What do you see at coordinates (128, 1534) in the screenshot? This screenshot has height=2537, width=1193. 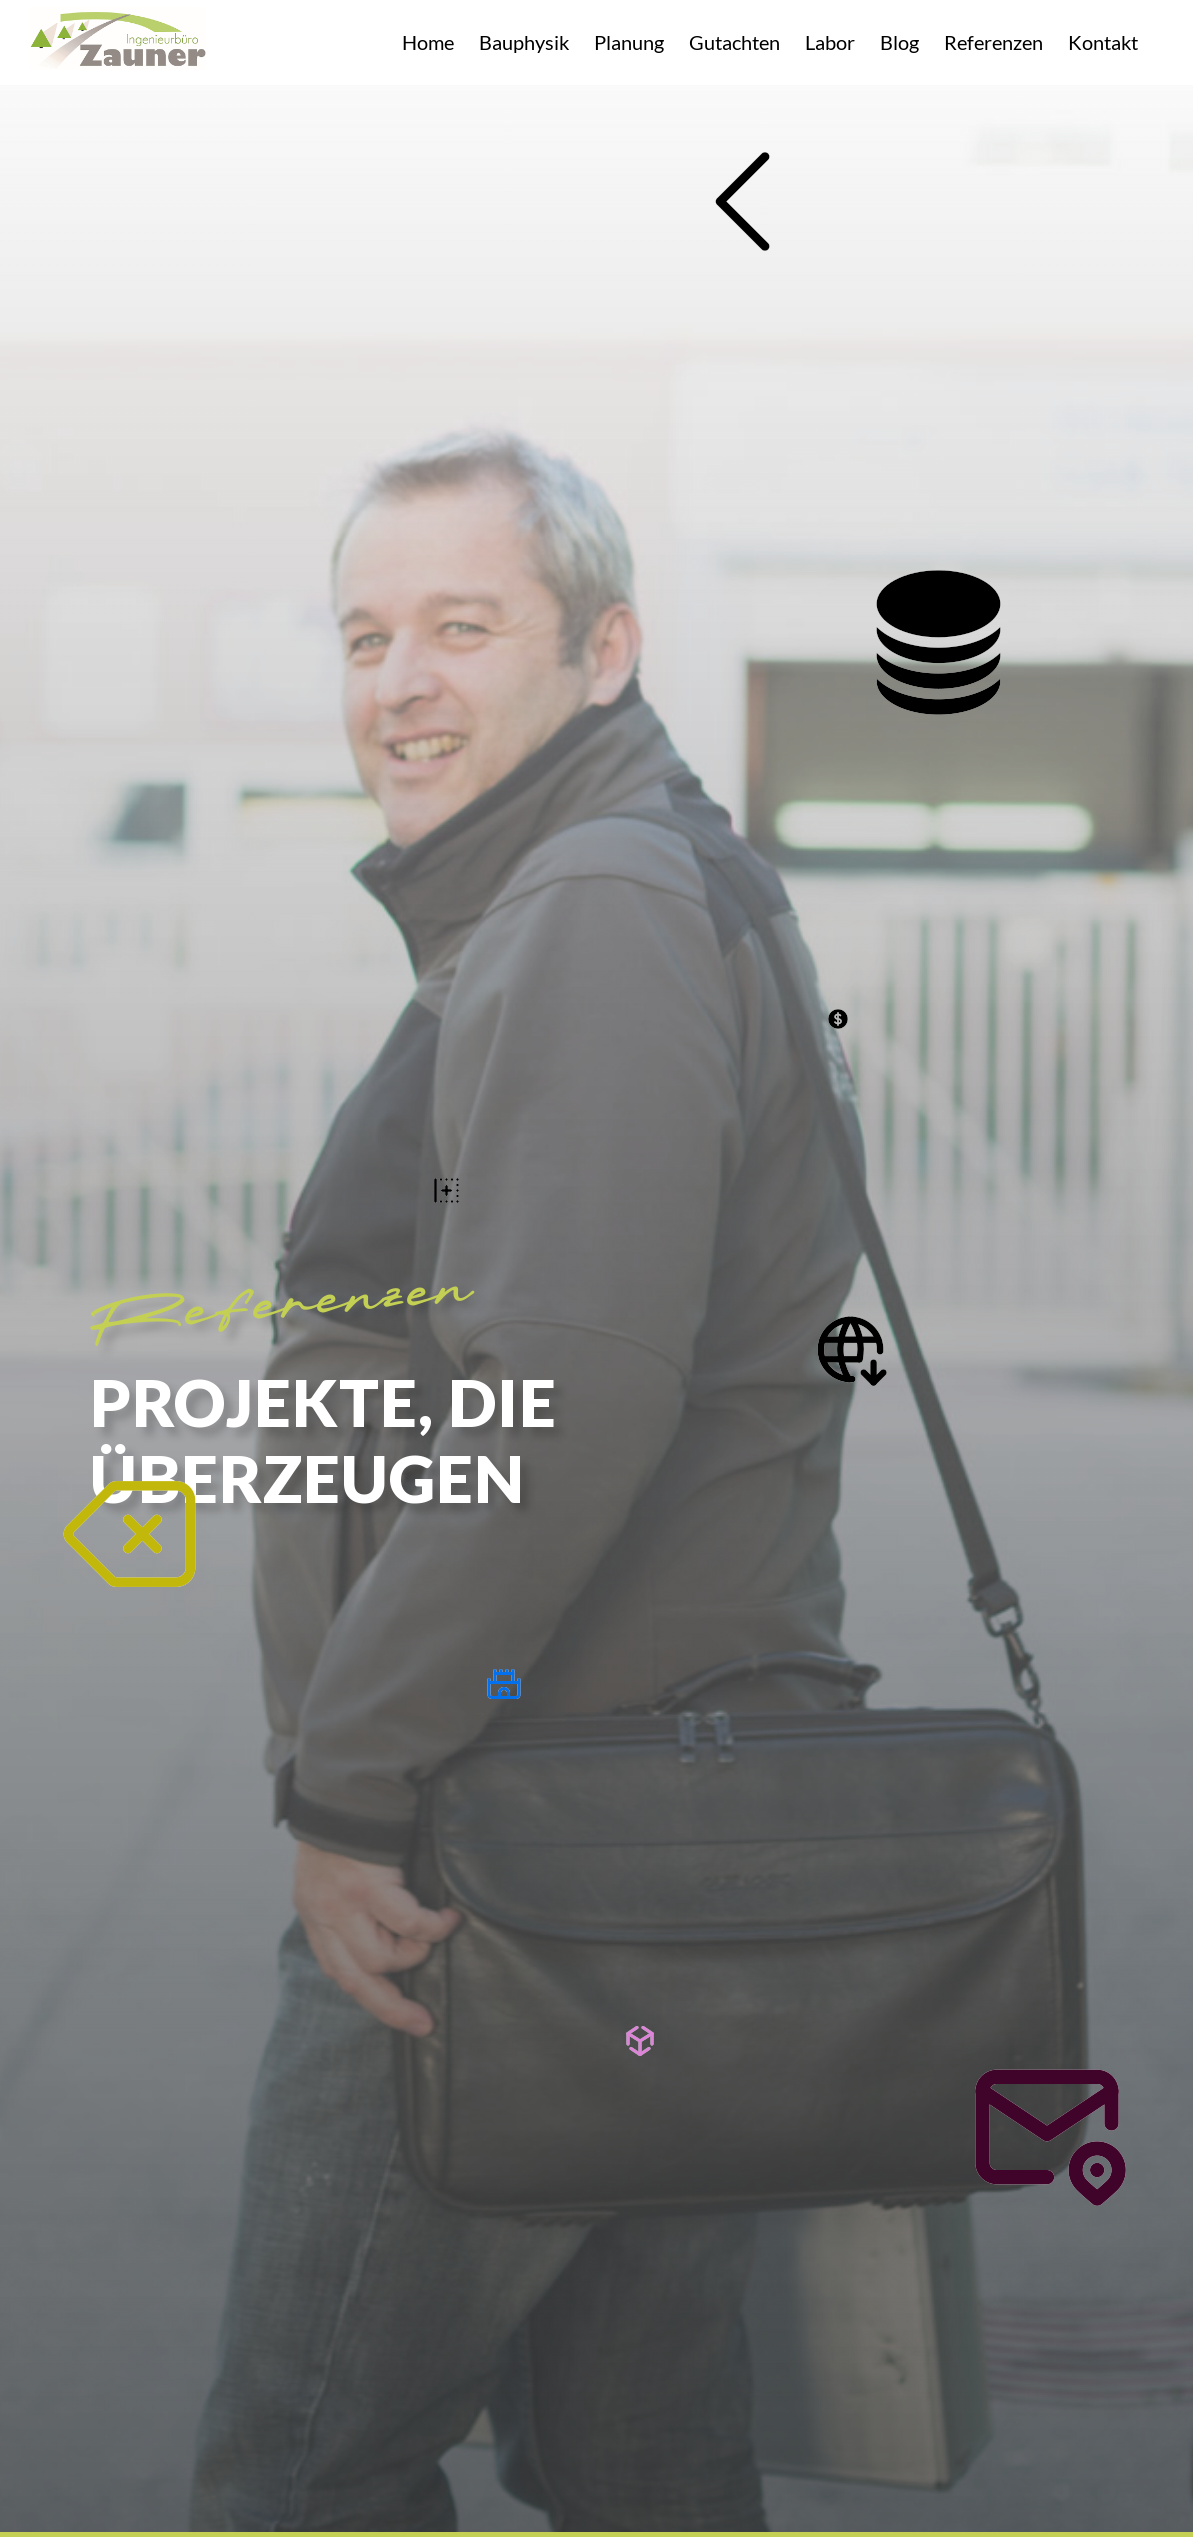 I see `delete the previous character` at bounding box center [128, 1534].